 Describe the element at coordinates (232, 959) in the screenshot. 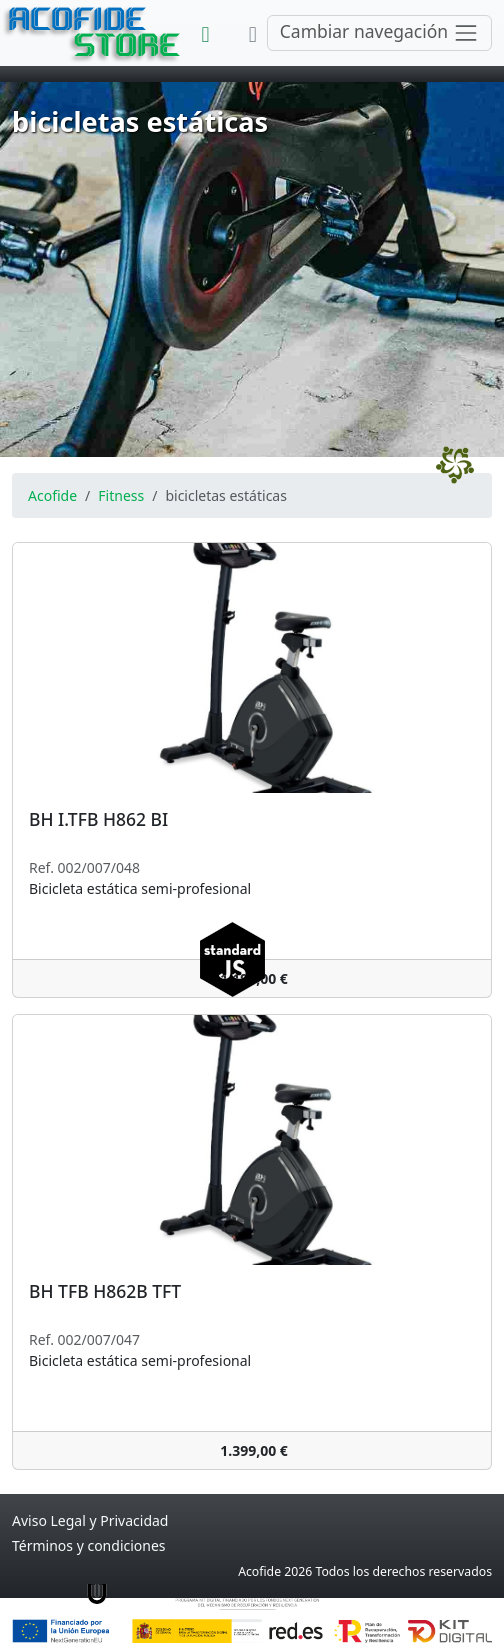

I see `standardjs javascript linting tool logo` at that location.